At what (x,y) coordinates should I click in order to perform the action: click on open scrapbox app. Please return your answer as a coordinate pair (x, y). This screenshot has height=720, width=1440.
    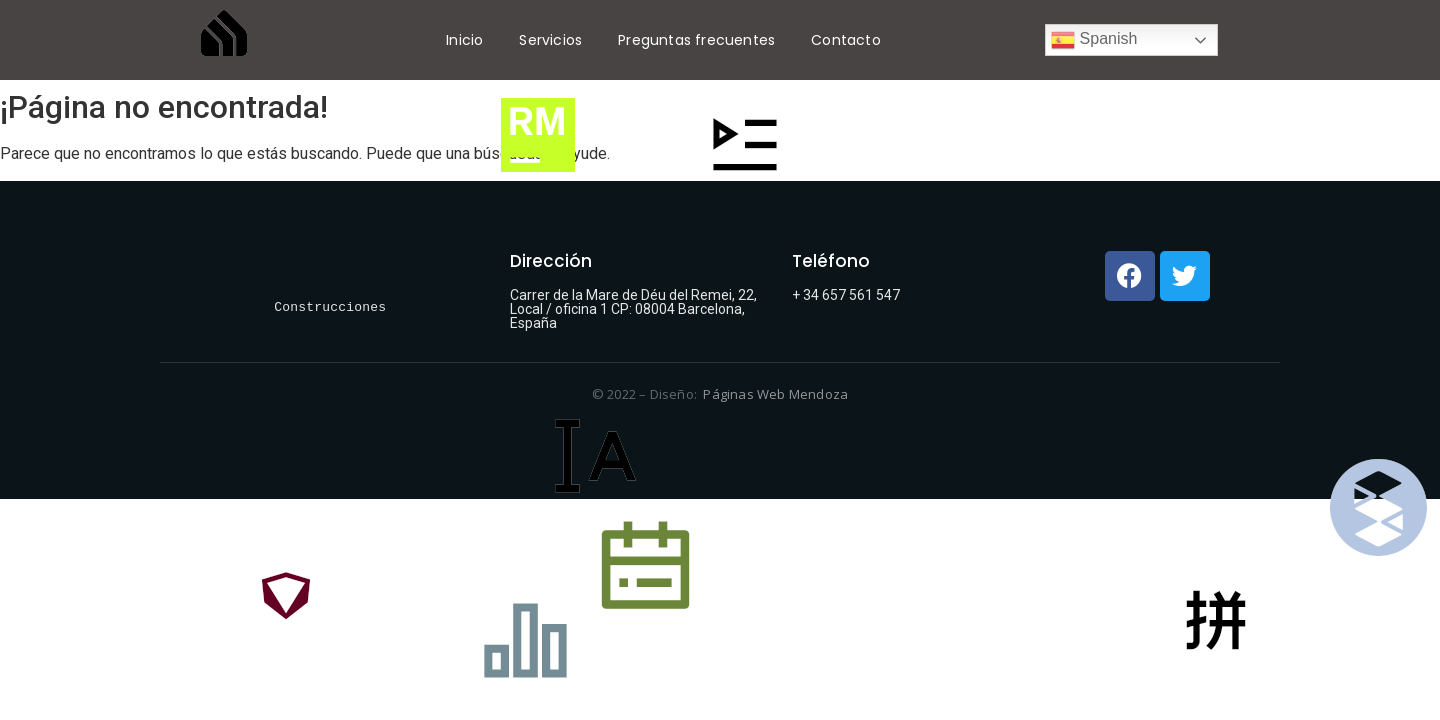
    Looking at the image, I should click on (1378, 507).